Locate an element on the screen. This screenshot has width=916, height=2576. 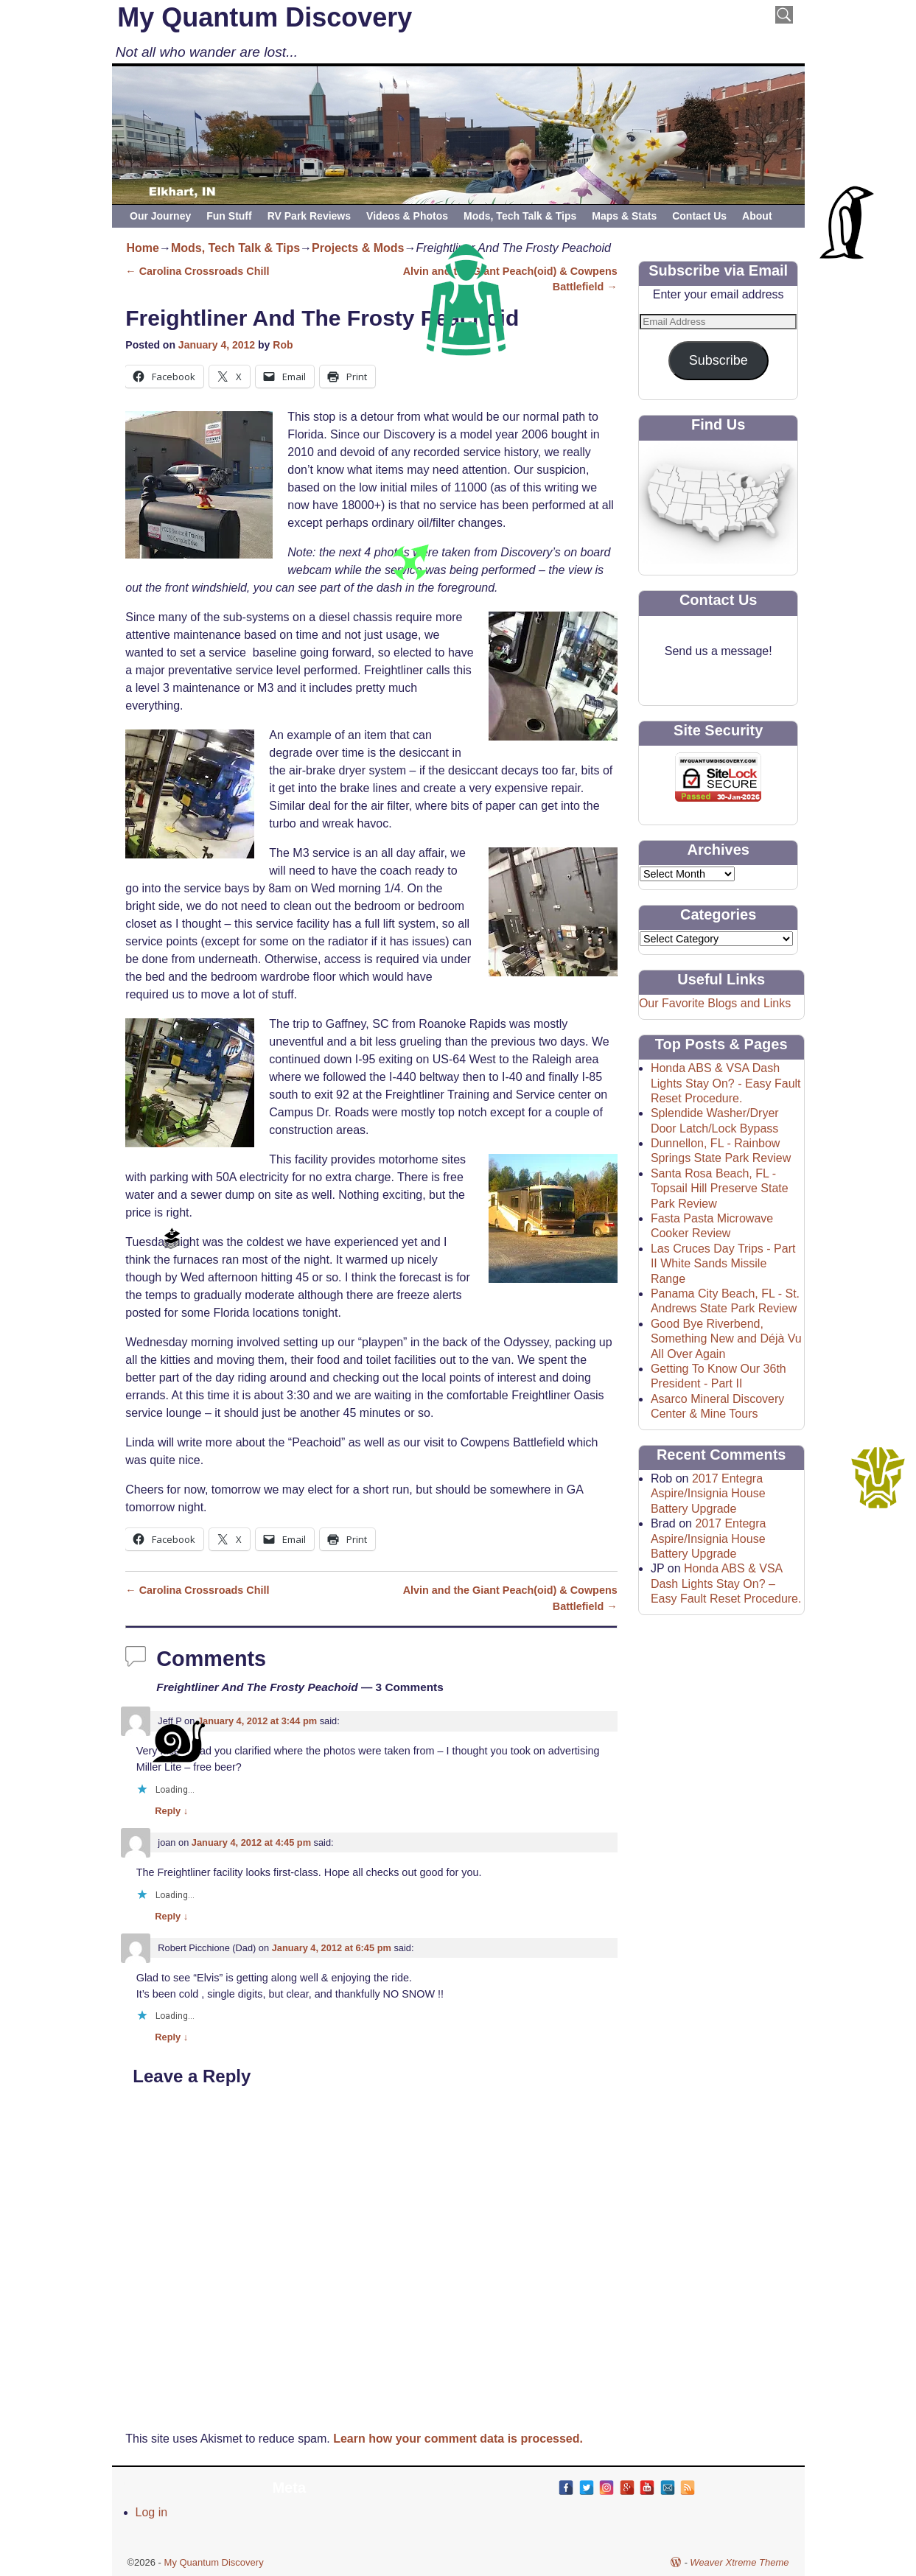
indicates slow loading or processing speed is located at coordinates (178, 1740).